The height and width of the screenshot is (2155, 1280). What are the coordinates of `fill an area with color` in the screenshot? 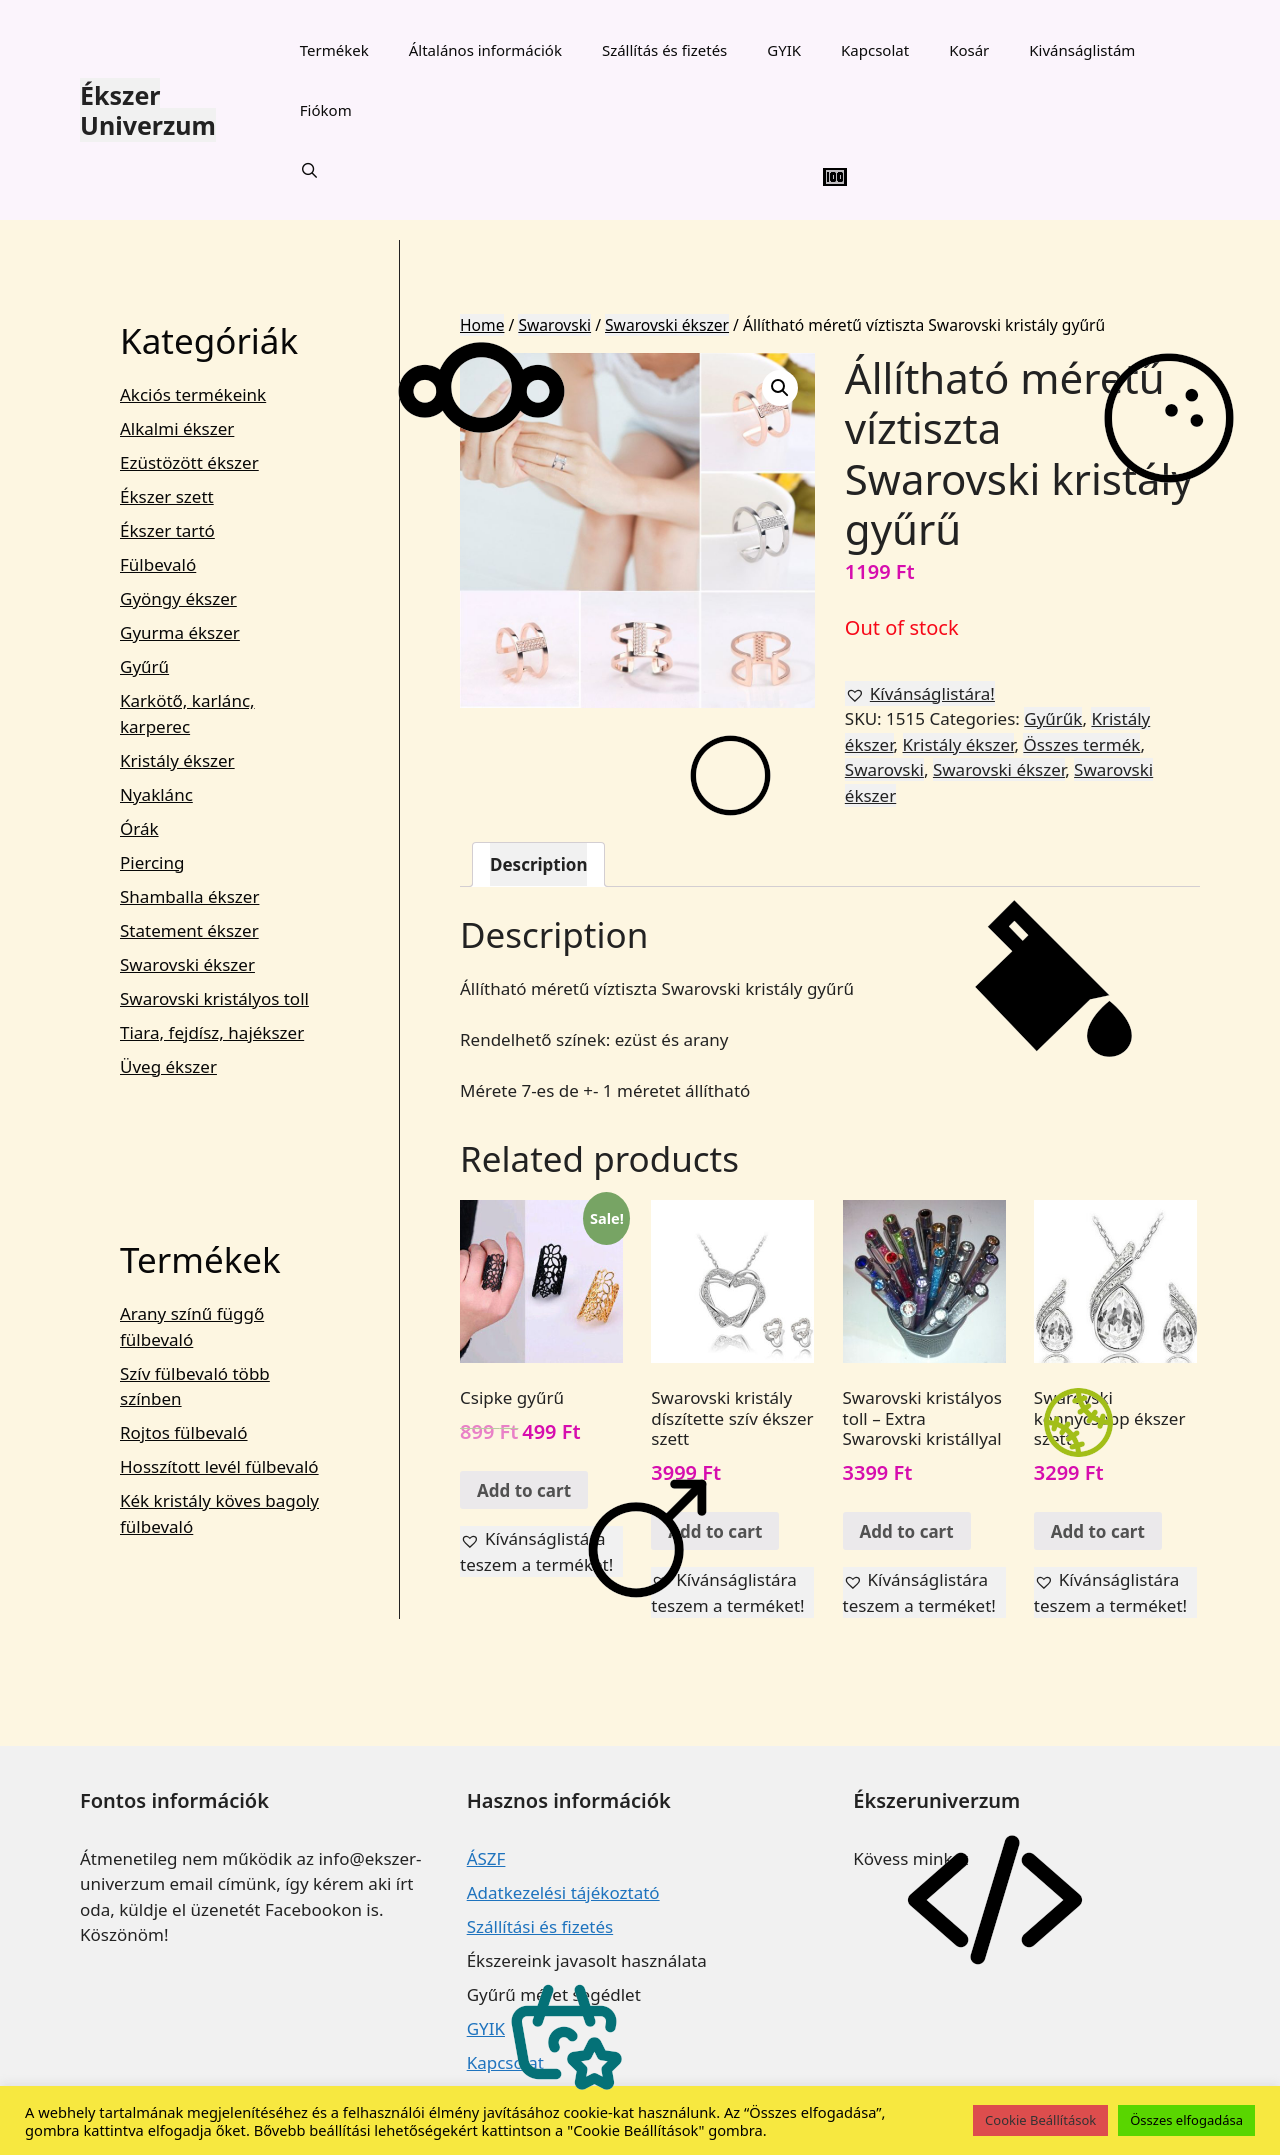 It's located at (1053, 978).